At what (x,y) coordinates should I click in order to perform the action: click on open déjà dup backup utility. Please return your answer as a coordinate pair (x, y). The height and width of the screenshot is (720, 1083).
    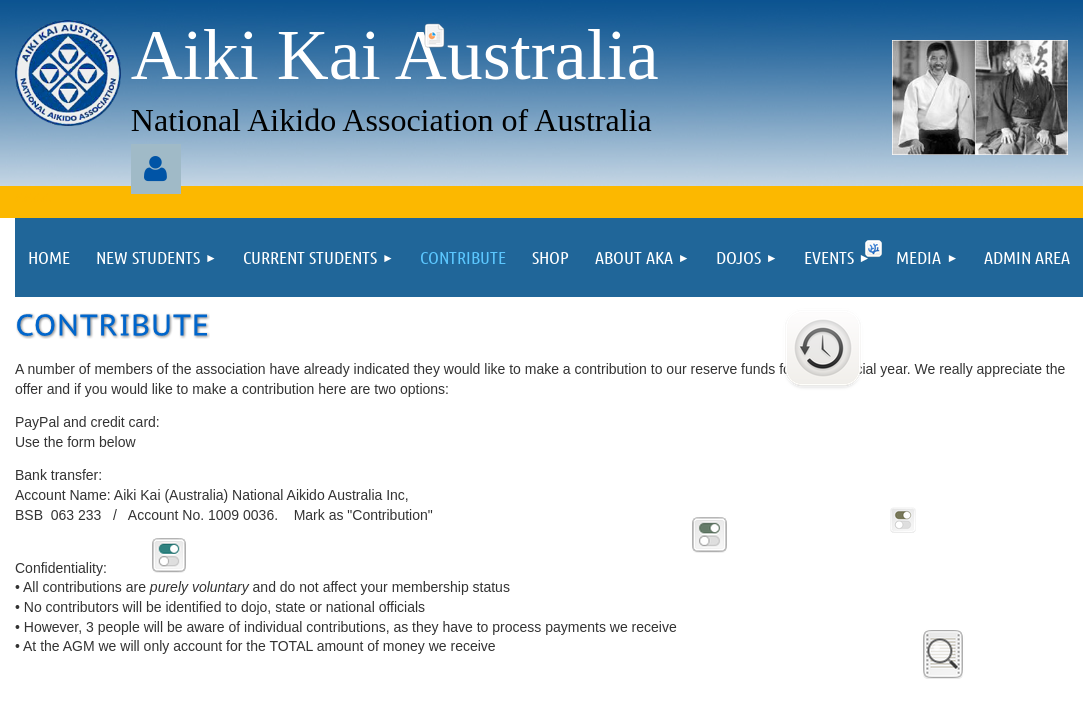
    Looking at the image, I should click on (823, 348).